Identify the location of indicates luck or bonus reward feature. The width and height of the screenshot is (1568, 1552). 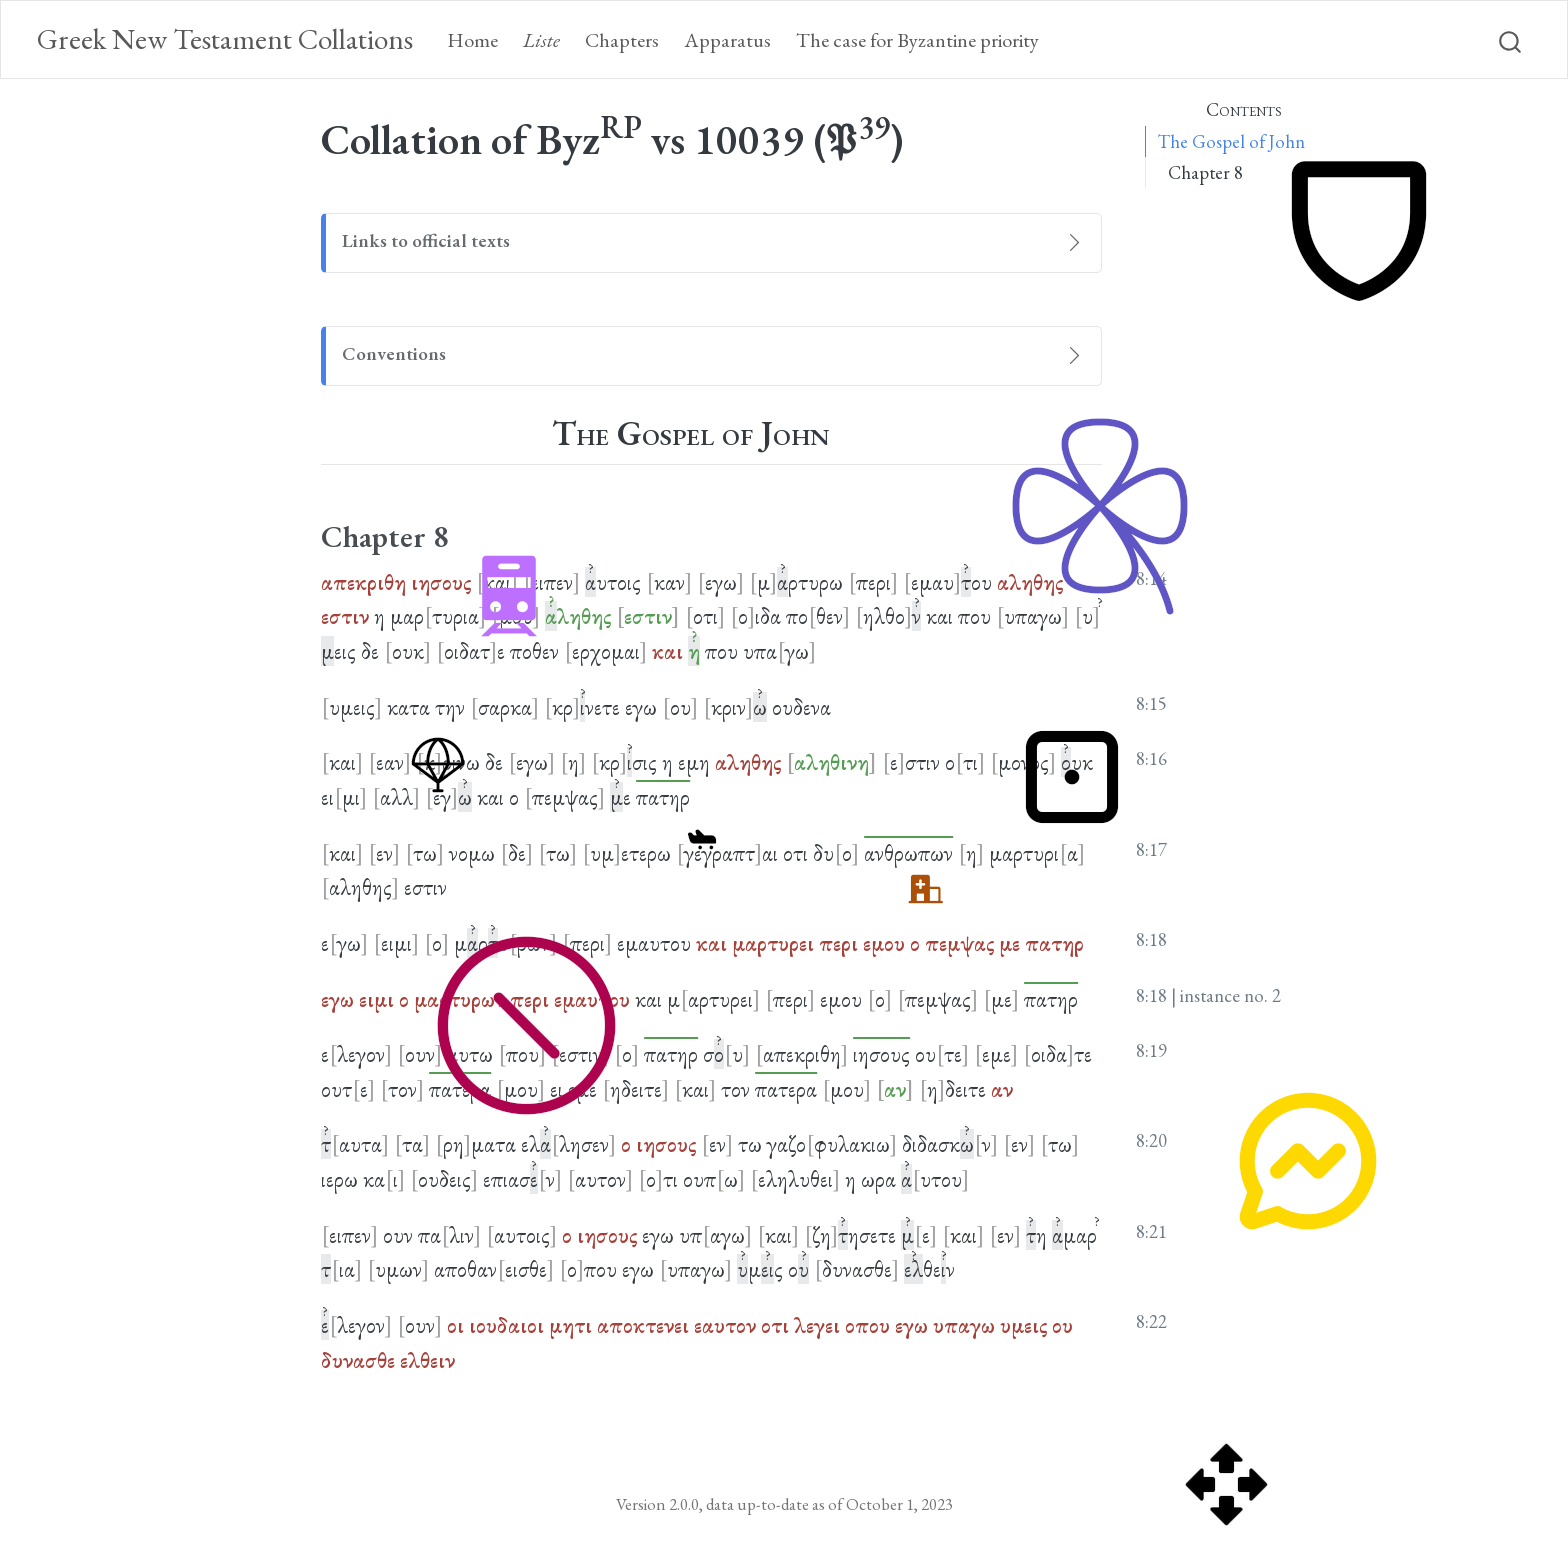
(1100, 513).